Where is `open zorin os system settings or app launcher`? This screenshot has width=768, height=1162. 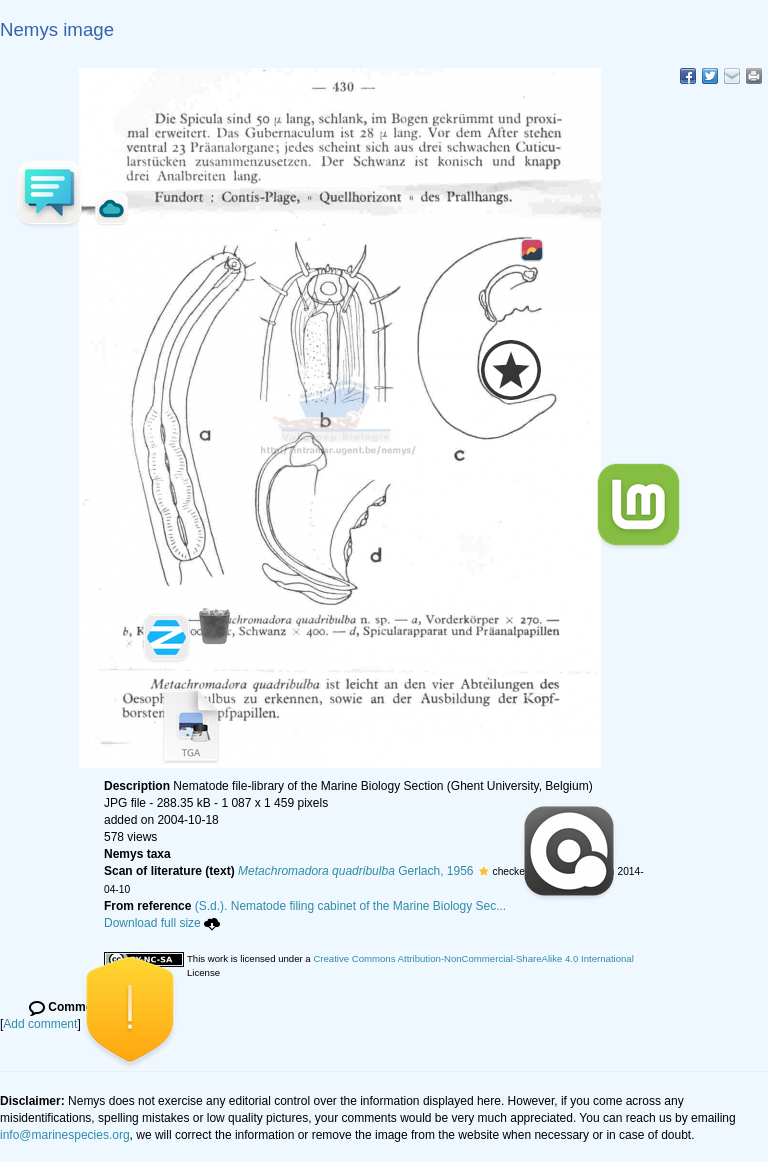 open zorin os system settings or app launcher is located at coordinates (166, 637).